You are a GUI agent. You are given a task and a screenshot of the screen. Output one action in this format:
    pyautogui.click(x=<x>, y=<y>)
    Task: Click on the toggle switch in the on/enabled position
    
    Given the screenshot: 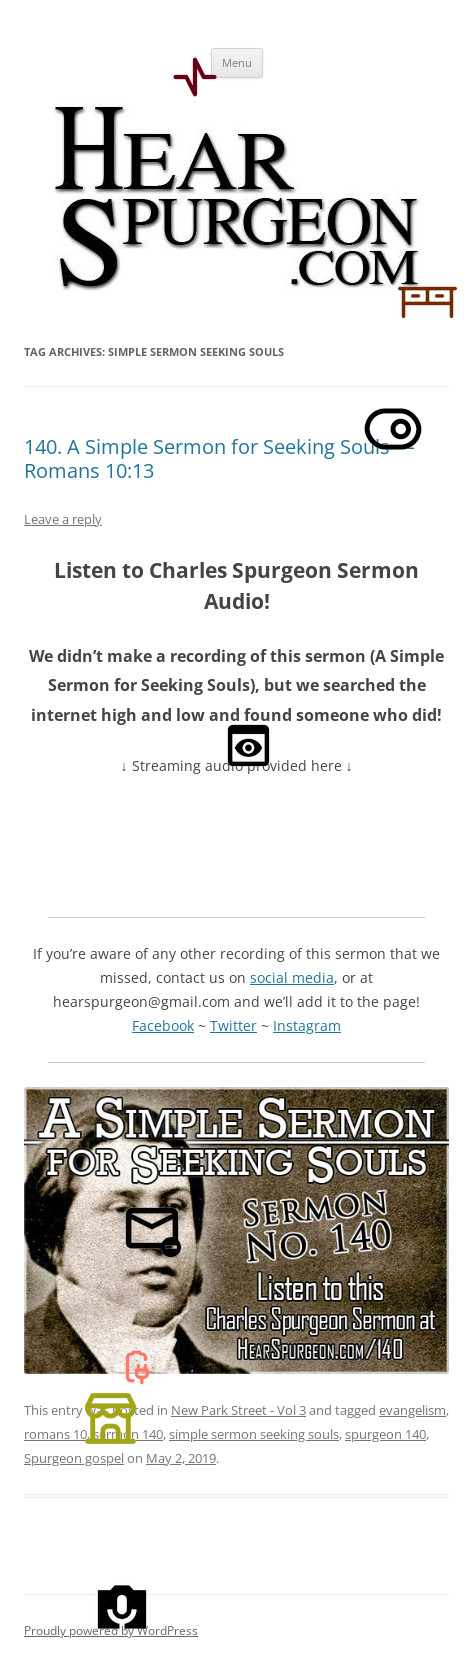 What is the action you would take?
    pyautogui.click(x=393, y=429)
    